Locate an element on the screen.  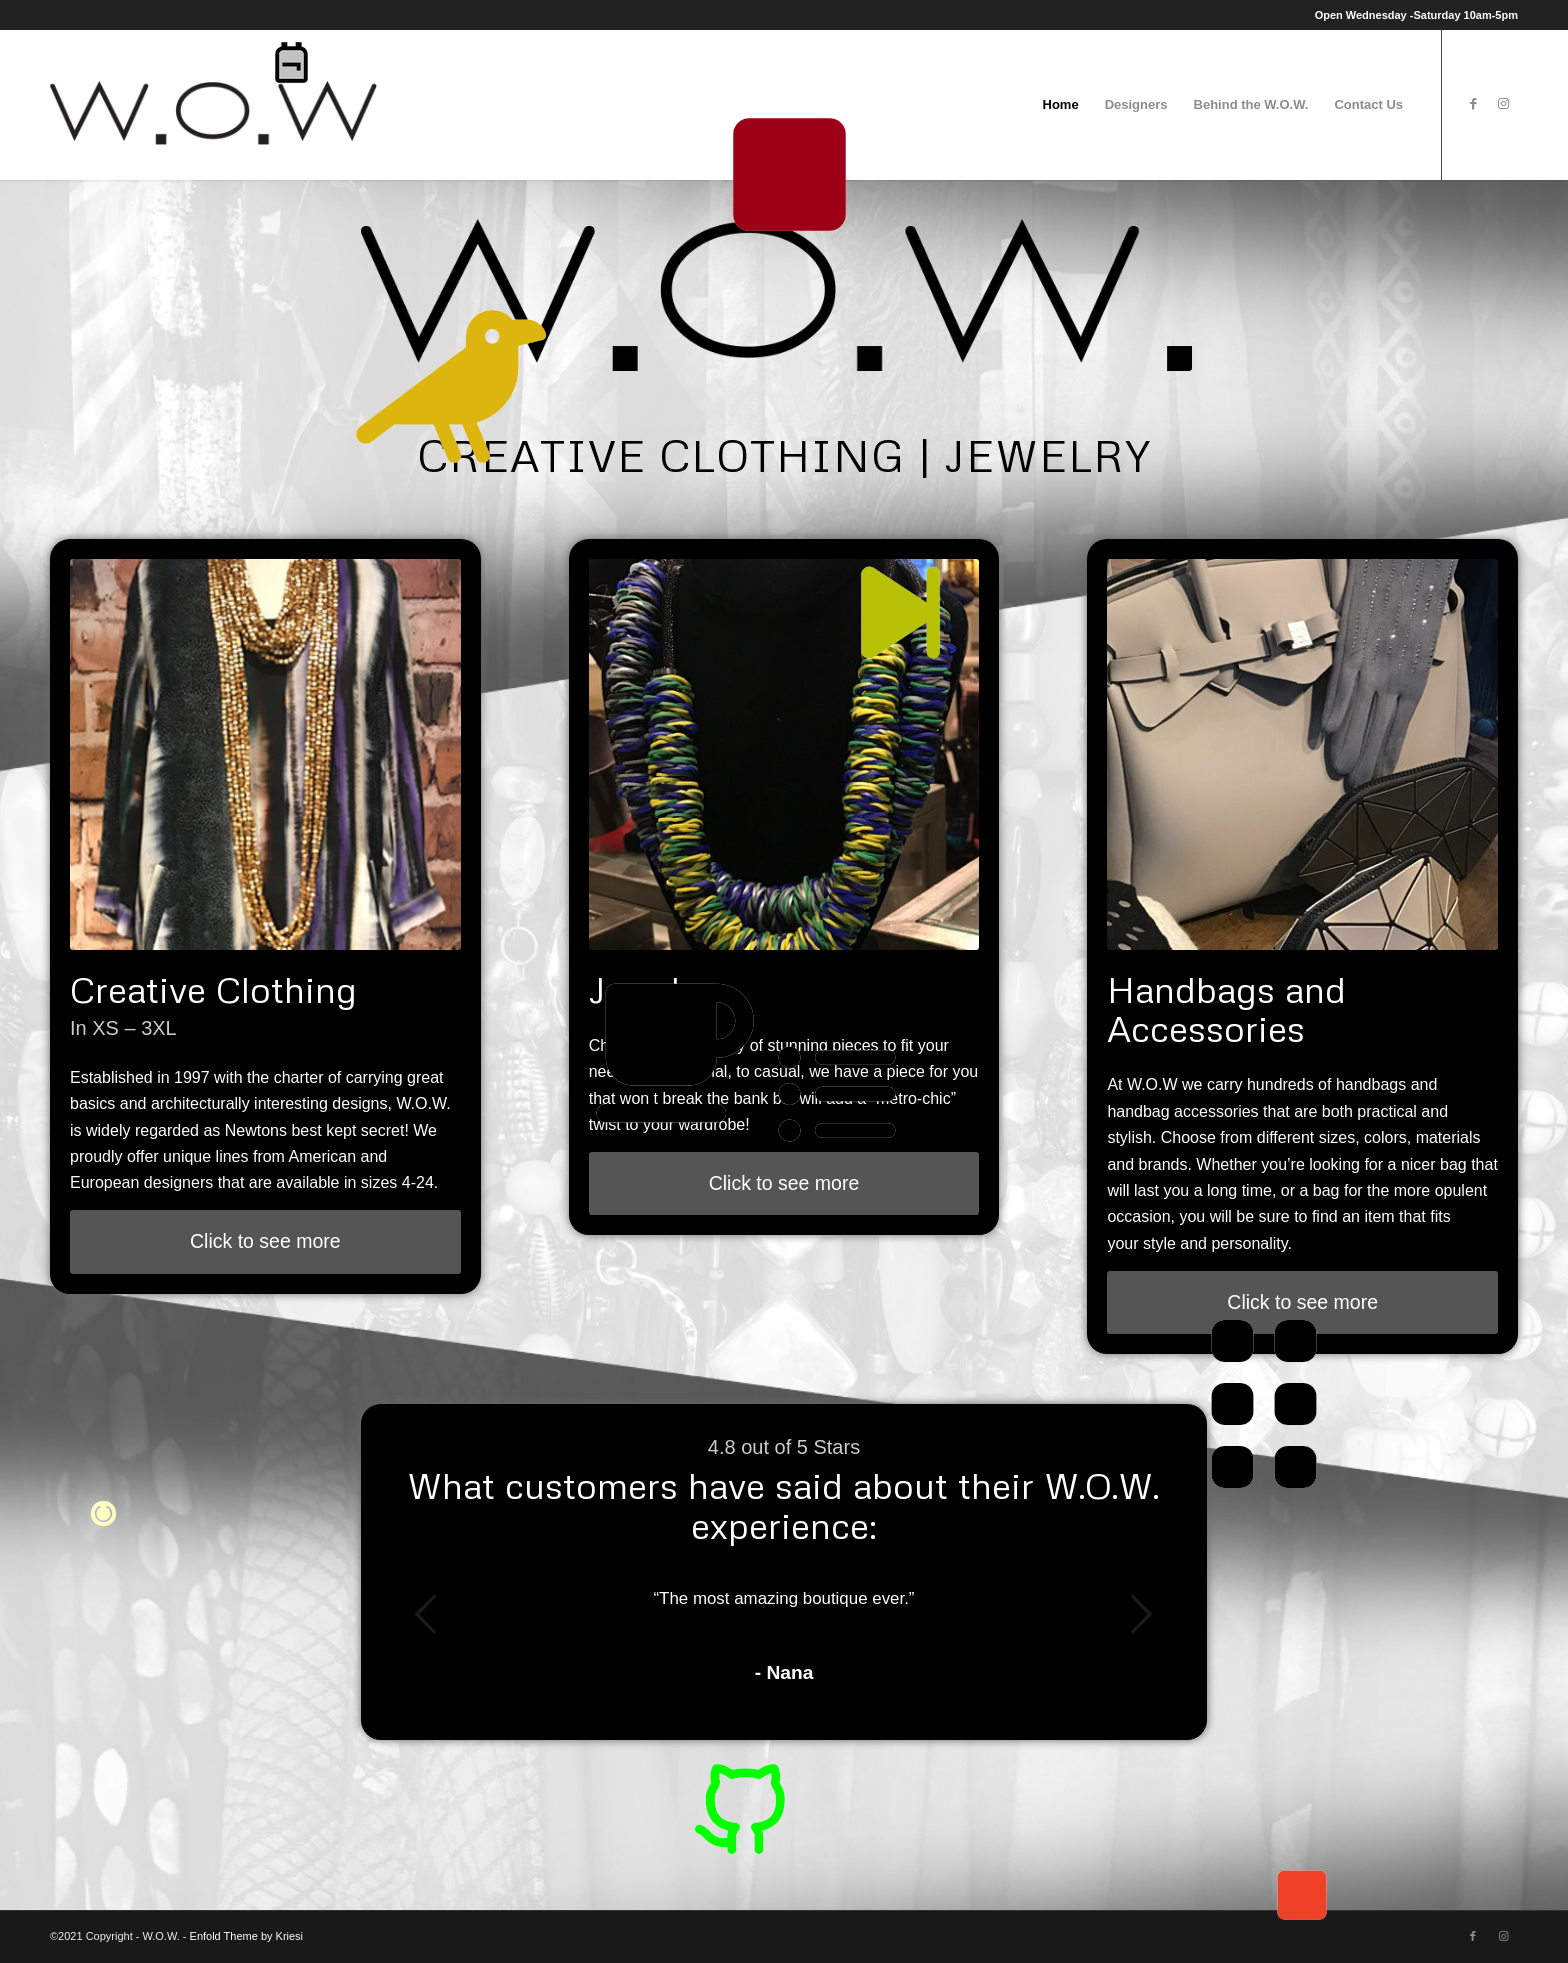
access your backpack or inventory is located at coordinates (291, 62).